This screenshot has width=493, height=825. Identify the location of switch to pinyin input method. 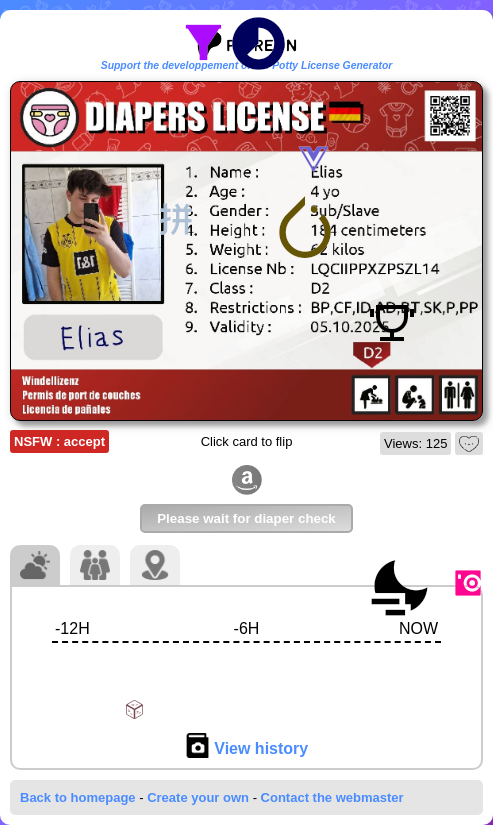
(176, 219).